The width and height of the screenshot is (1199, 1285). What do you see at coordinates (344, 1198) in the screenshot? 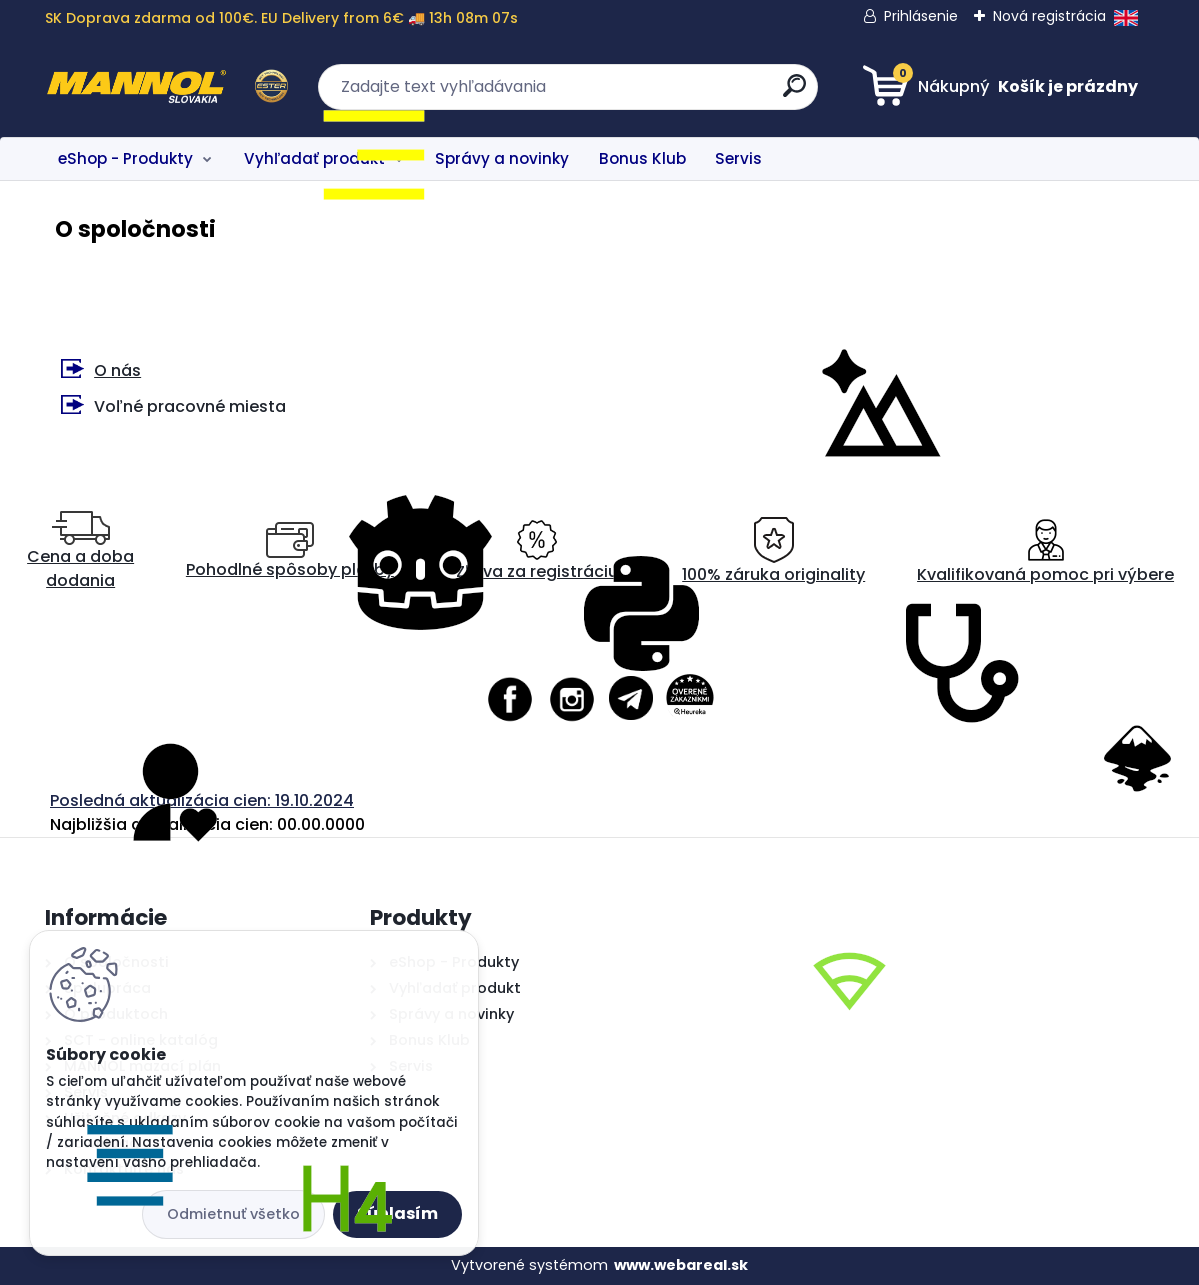
I see `format text as heading level 4` at bounding box center [344, 1198].